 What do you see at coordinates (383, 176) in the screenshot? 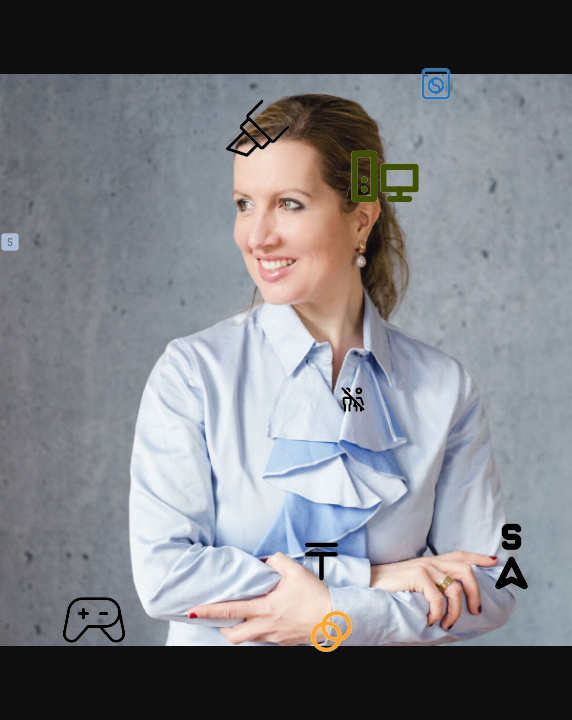
I see `desktop computer or PC device` at bounding box center [383, 176].